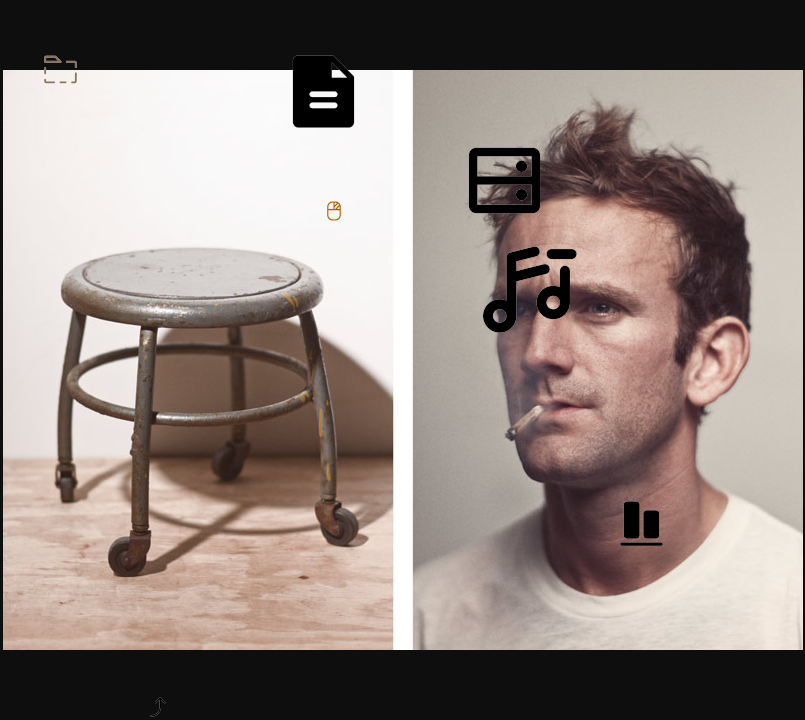 The height and width of the screenshot is (720, 805). I want to click on view document contents, so click(323, 91).